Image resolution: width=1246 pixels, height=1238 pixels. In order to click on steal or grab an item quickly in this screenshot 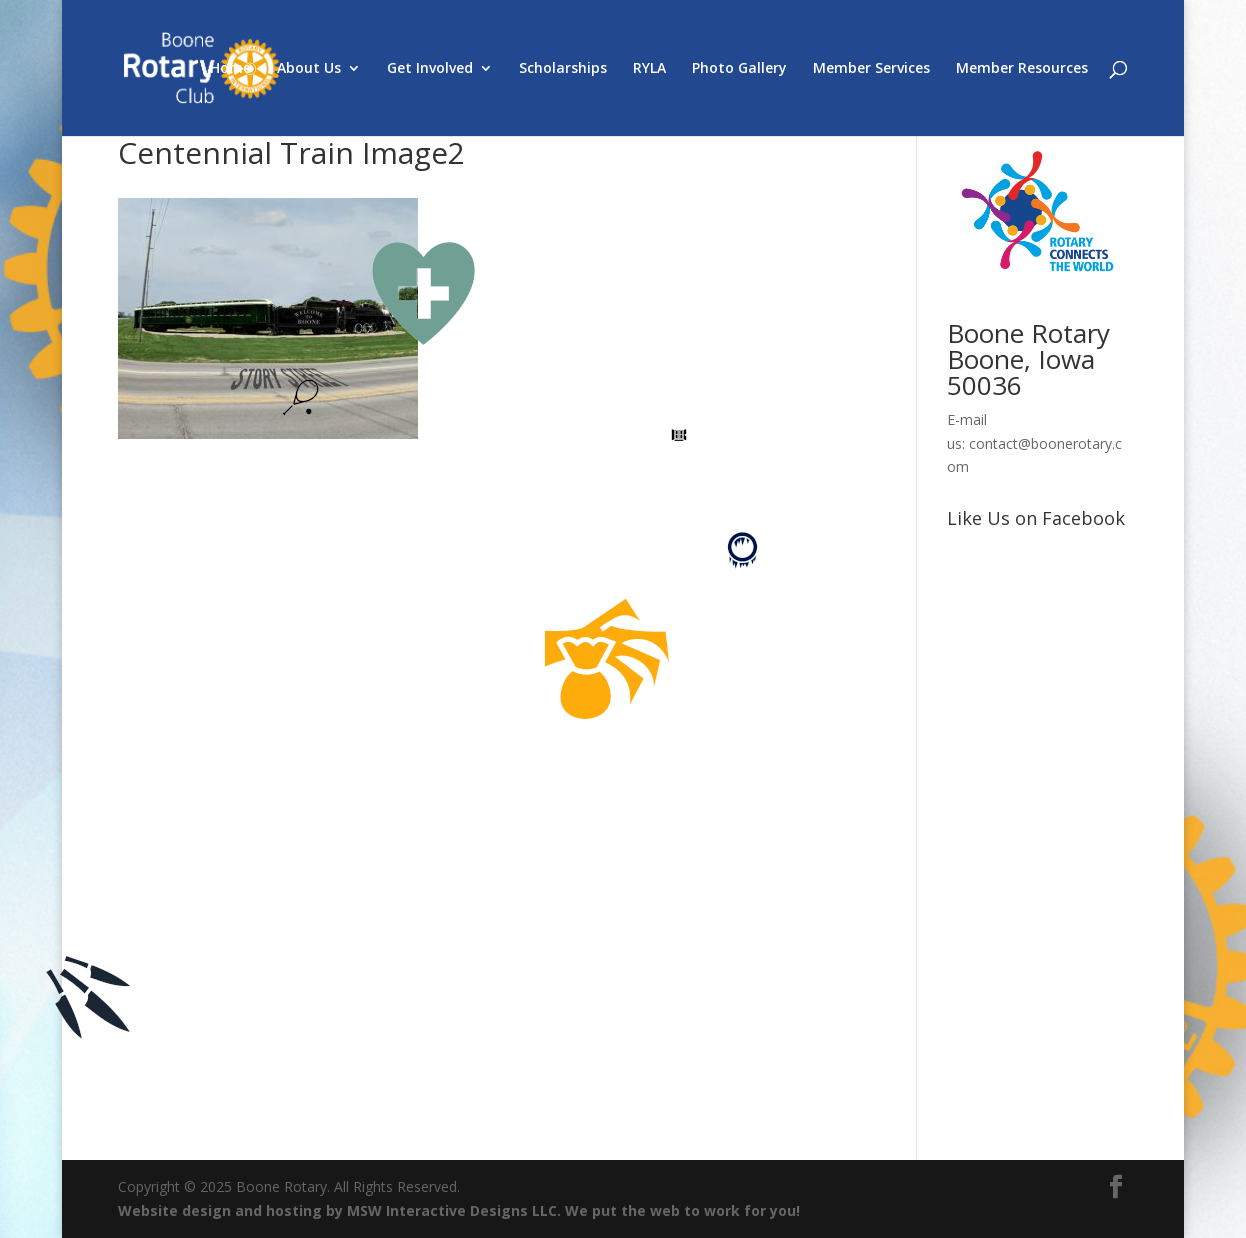, I will do `click(607, 655)`.